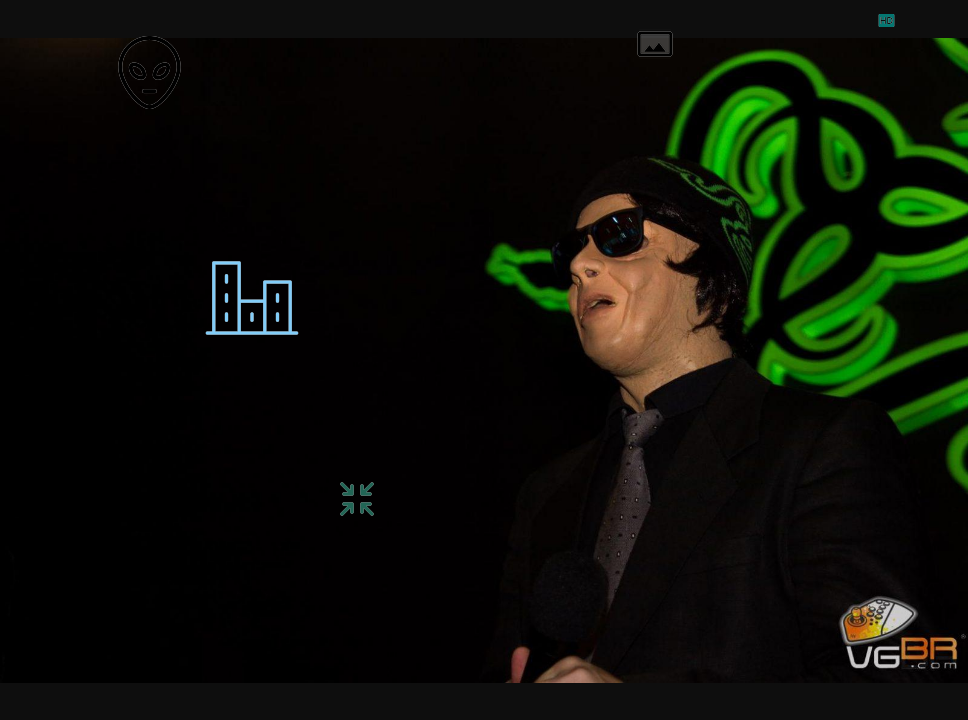  Describe the element at coordinates (357, 499) in the screenshot. I see `minimize or reduce window size` at that location.